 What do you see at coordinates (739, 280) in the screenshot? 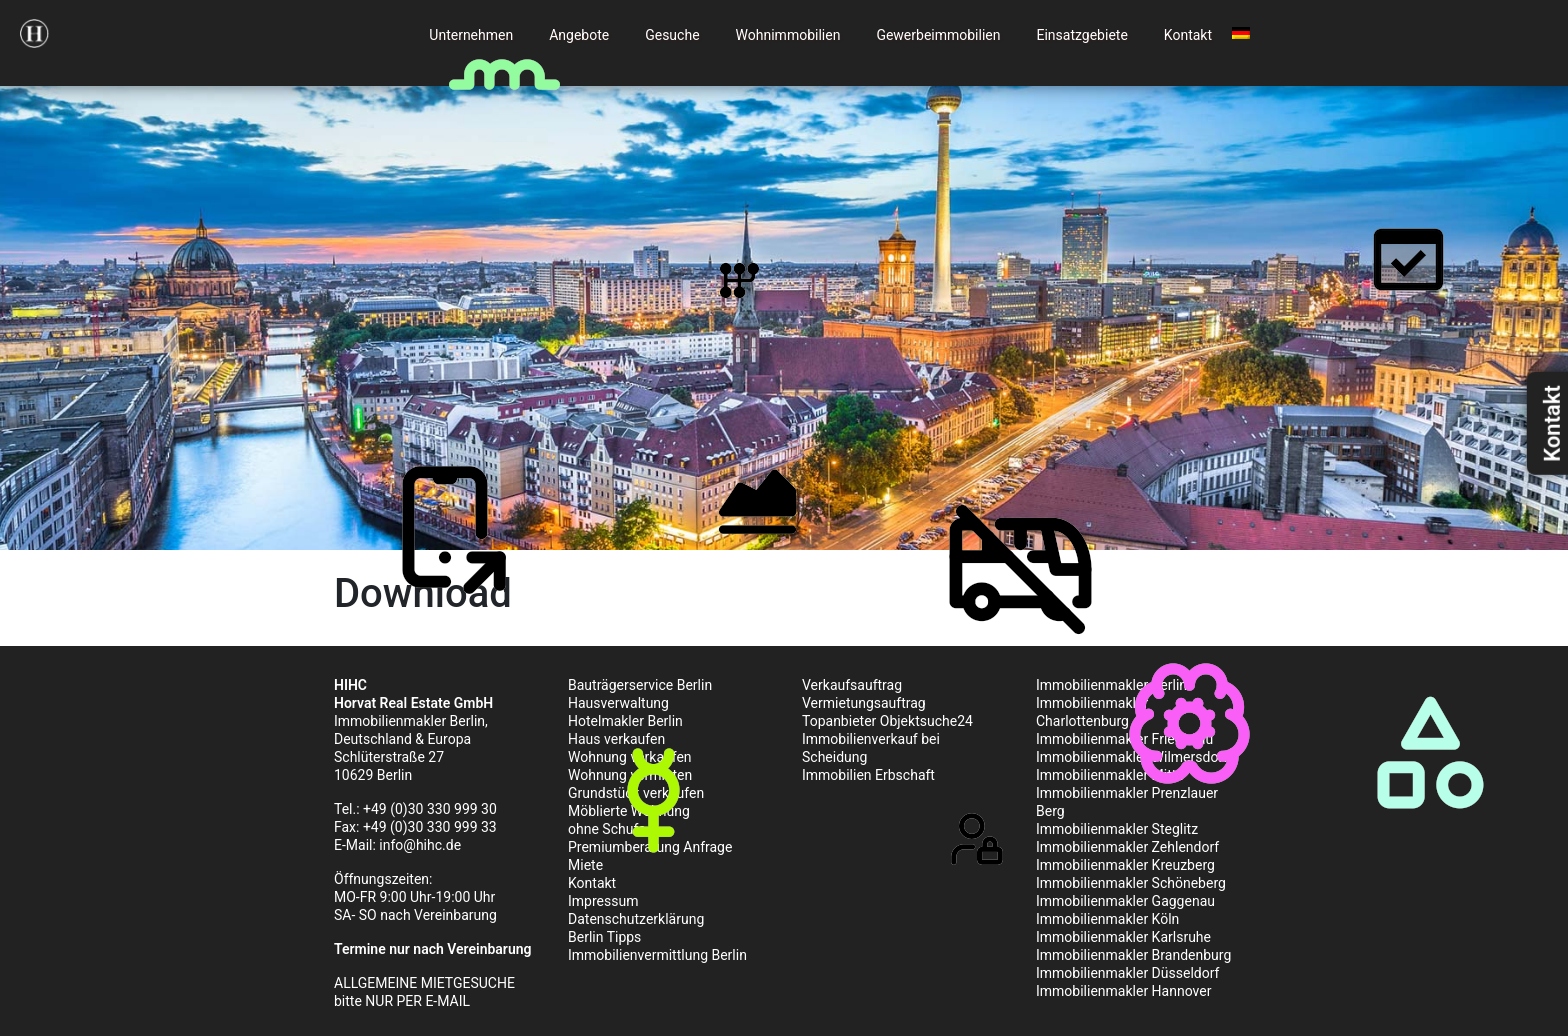
I see `indicates manual transmission or gear settings` at bounding box center [739, 280].